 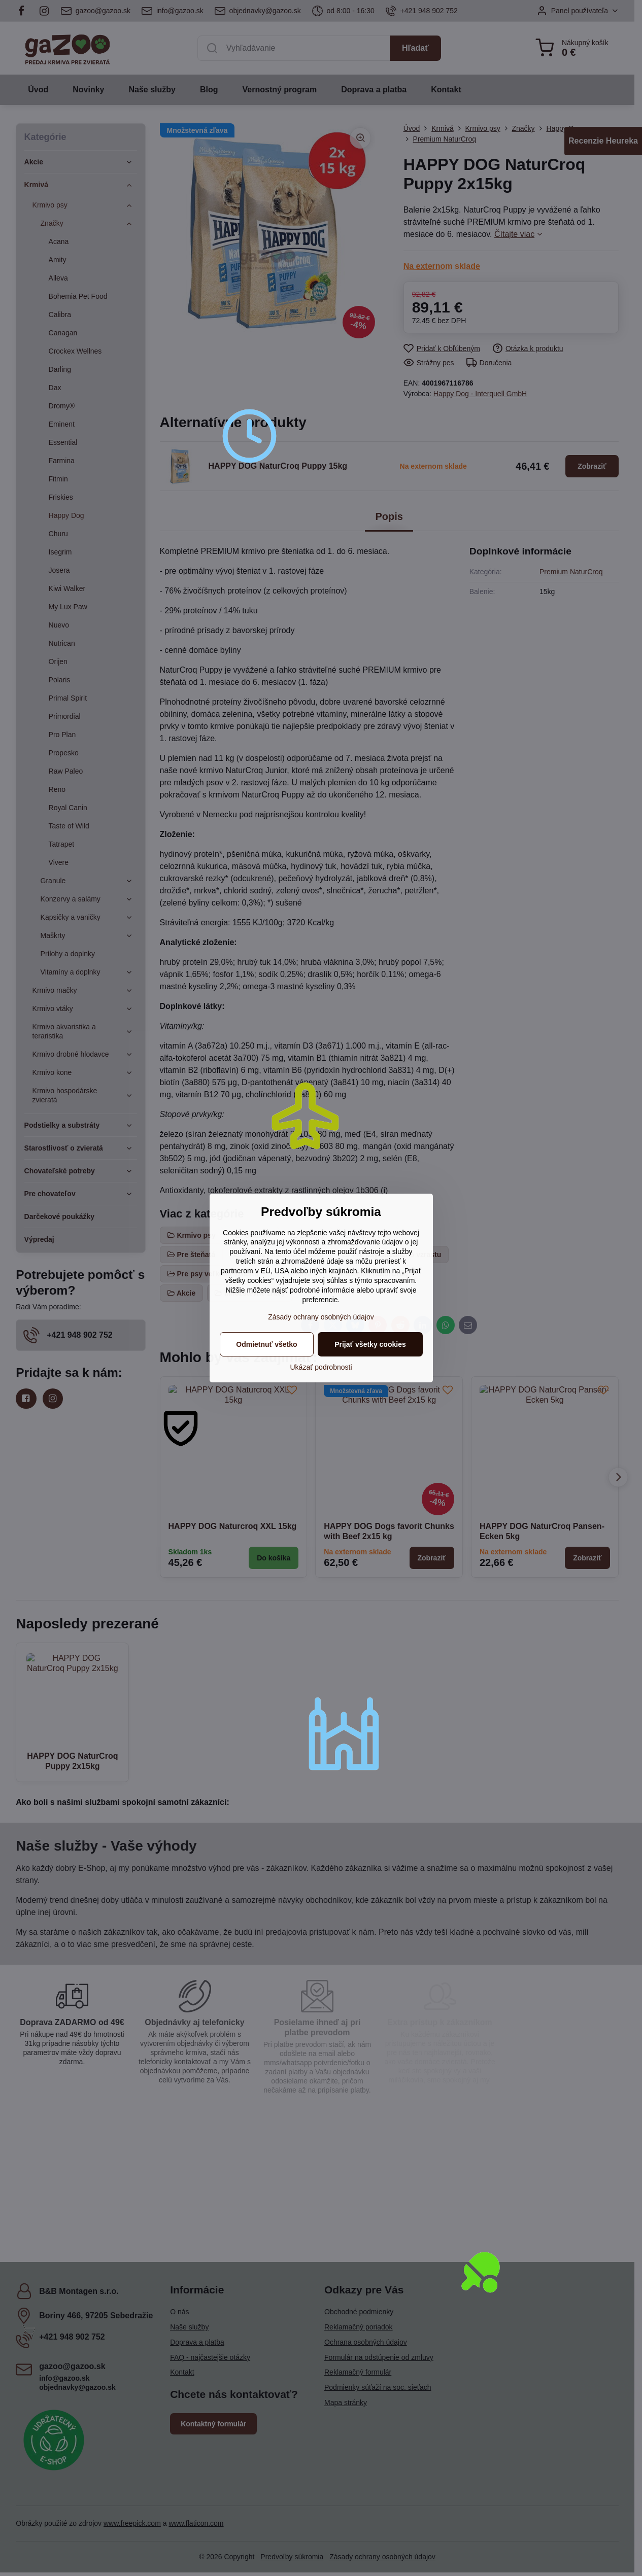 I want to click on view time or clock settings, so click(x=249, y=436).